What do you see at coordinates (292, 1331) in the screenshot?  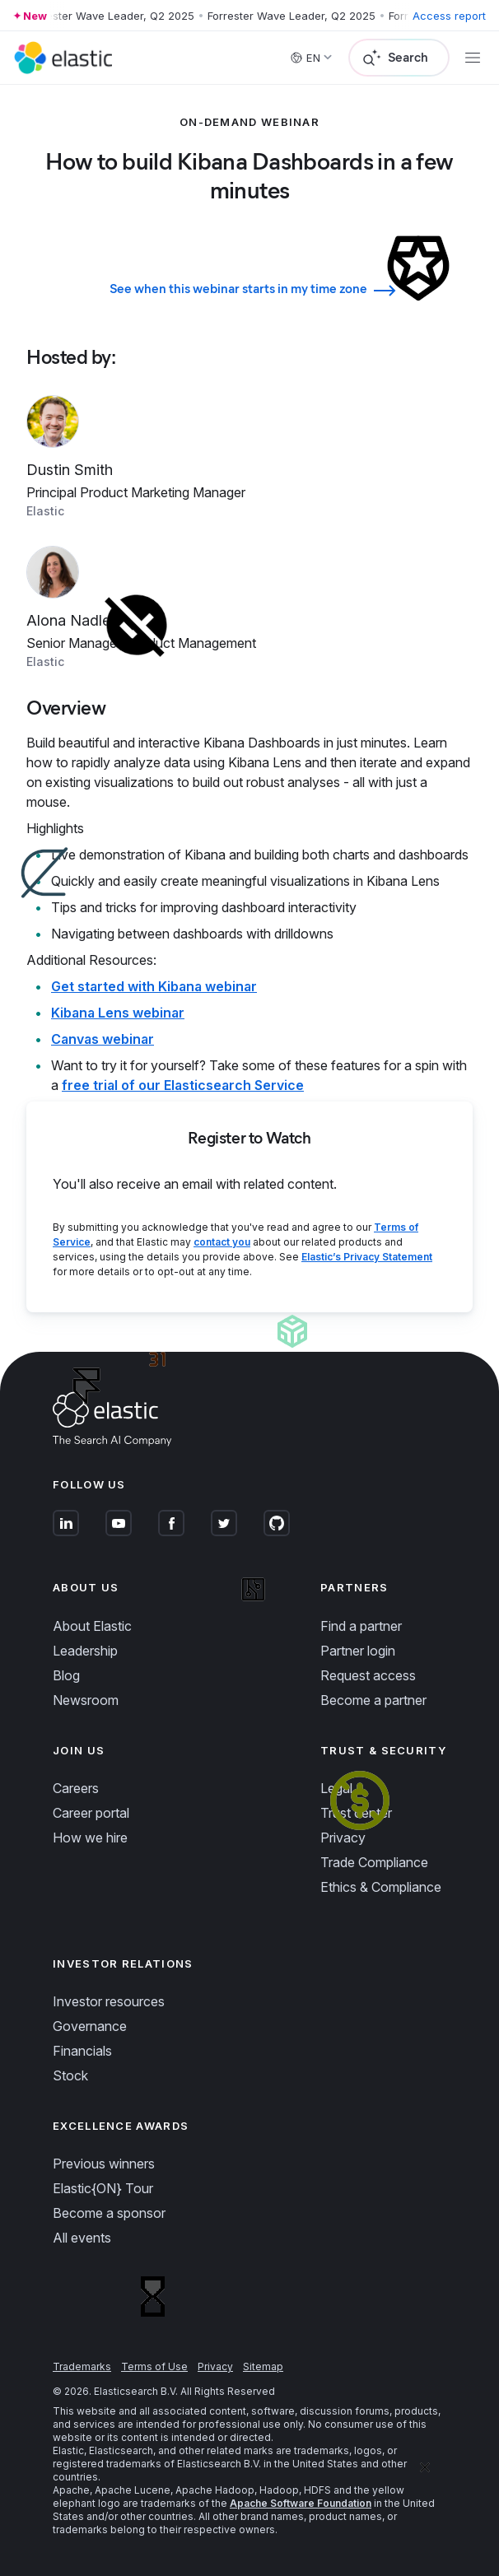 I see `open CodeSandbox development environment` at bounding box center [292, 1331].